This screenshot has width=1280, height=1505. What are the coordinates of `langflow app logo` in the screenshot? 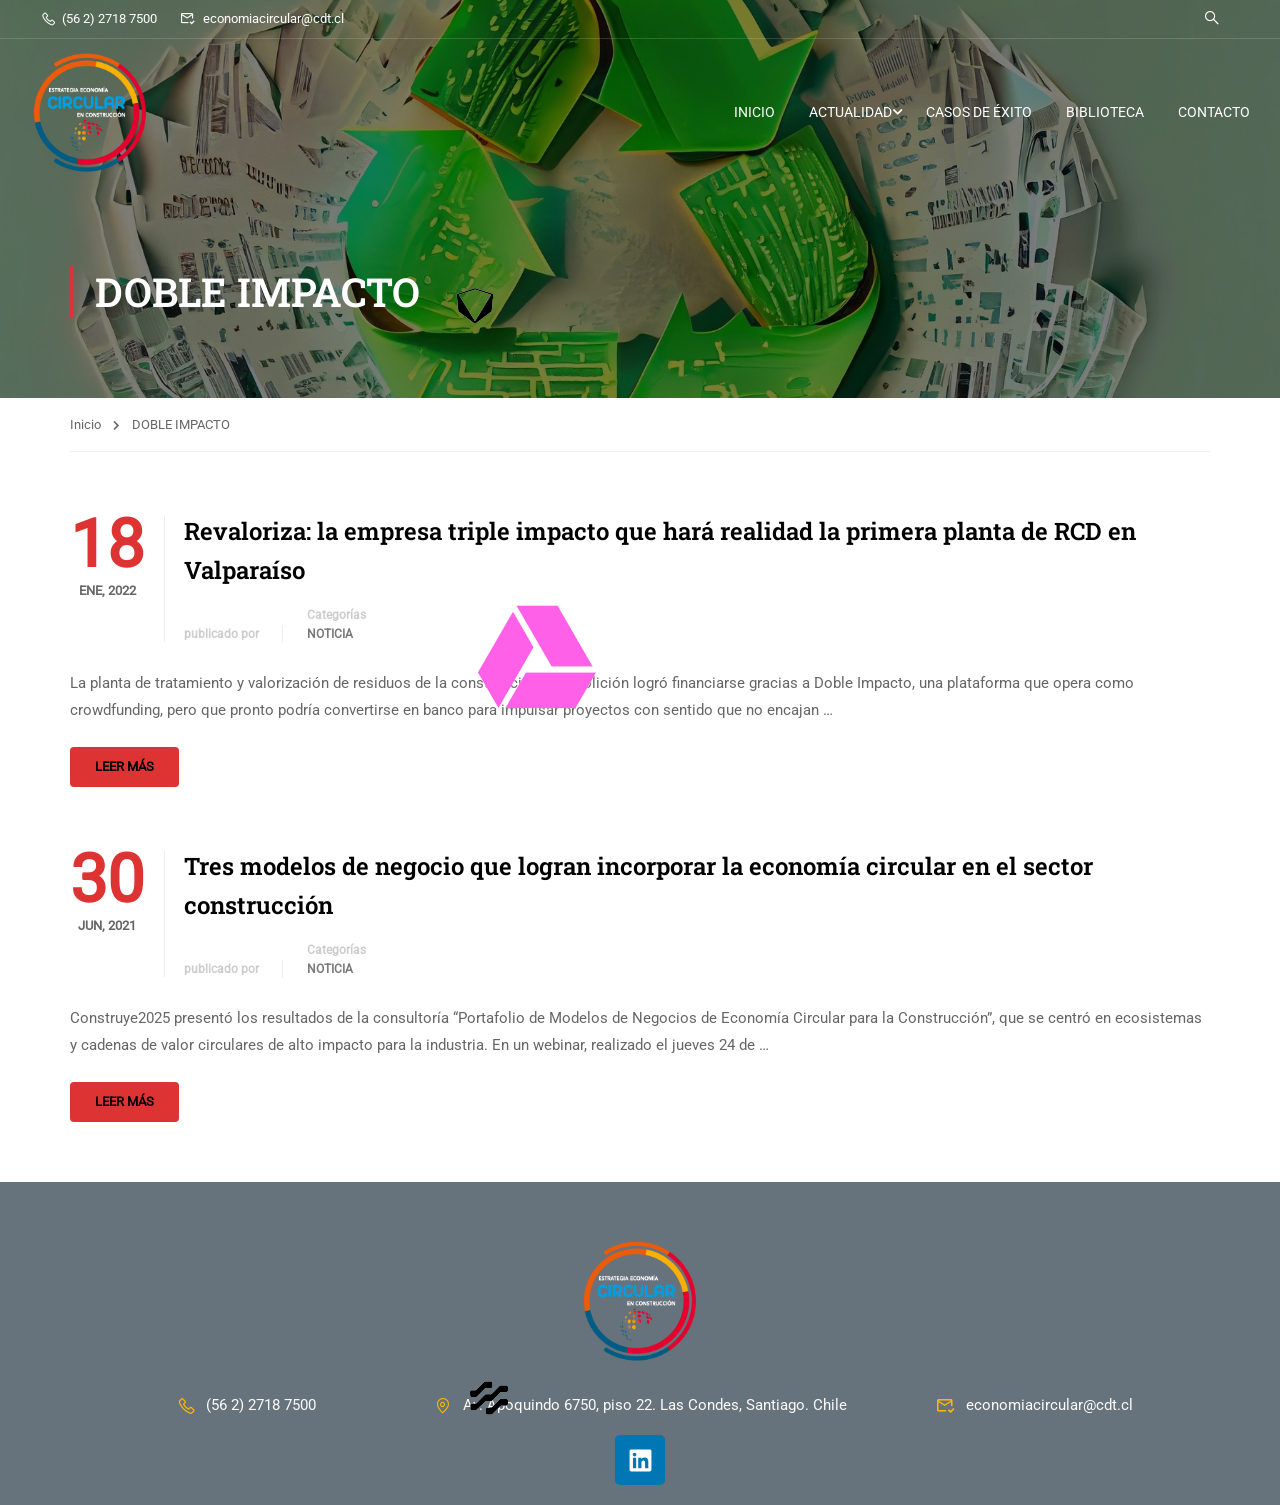 It's located at (489, 1398).